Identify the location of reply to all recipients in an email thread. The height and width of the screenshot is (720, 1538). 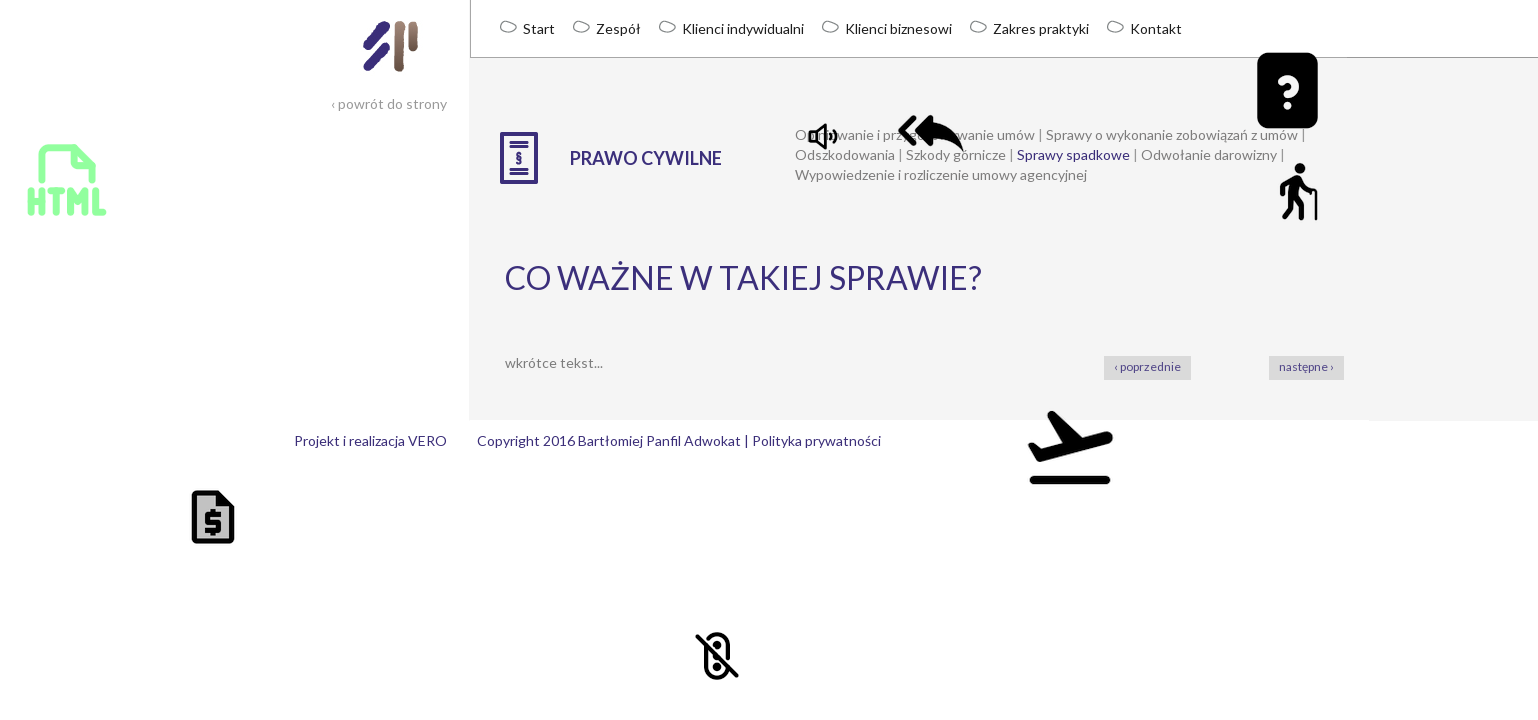
(930, 130).